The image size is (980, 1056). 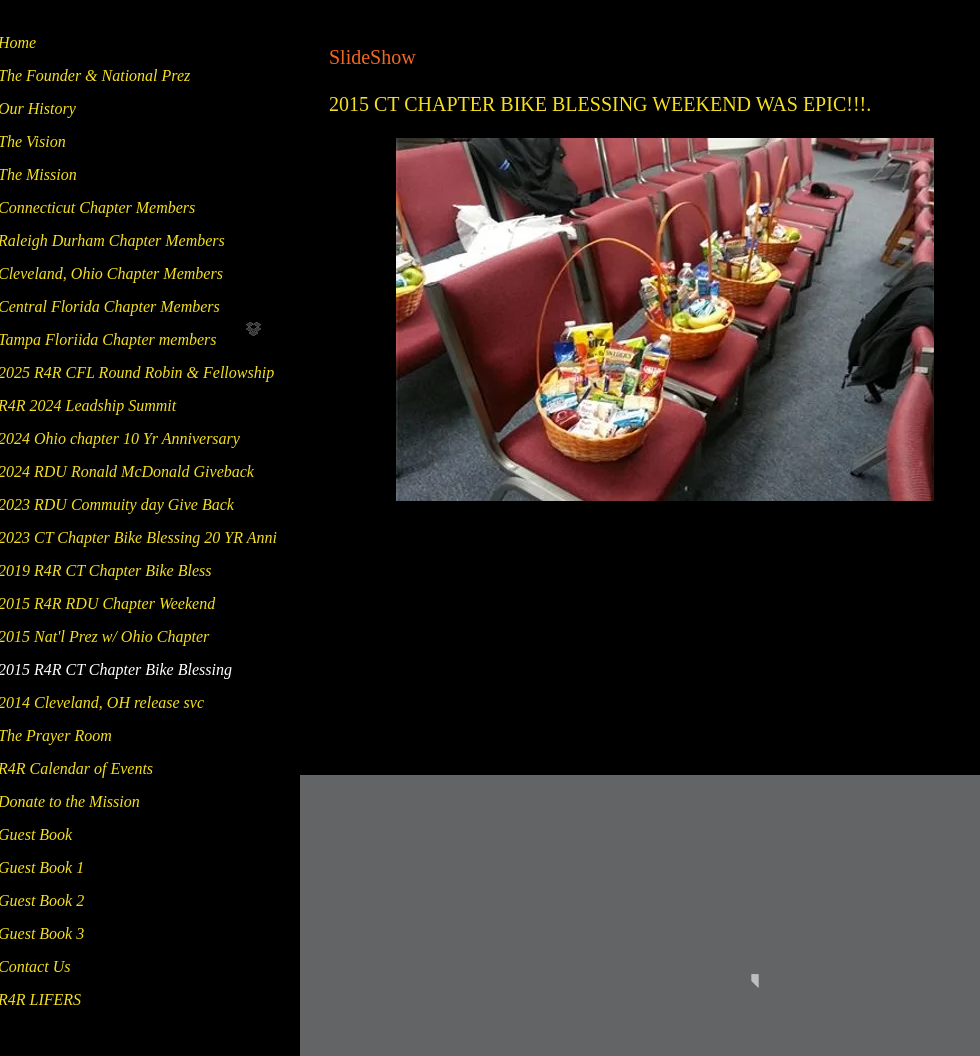 I want to click on open Dropbox cloud storage, so click(x=253, y=329).